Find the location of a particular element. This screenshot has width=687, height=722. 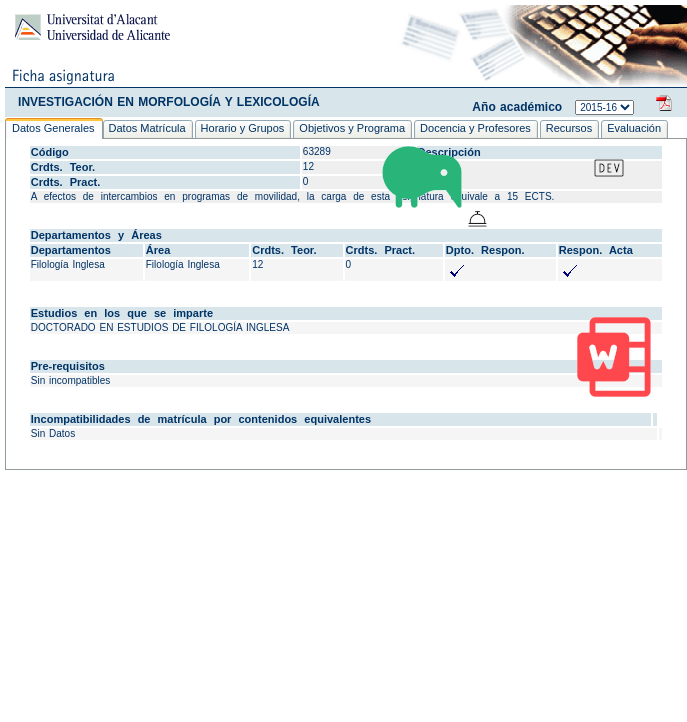

open Microsoft Word is located at coordinates (617, 357).